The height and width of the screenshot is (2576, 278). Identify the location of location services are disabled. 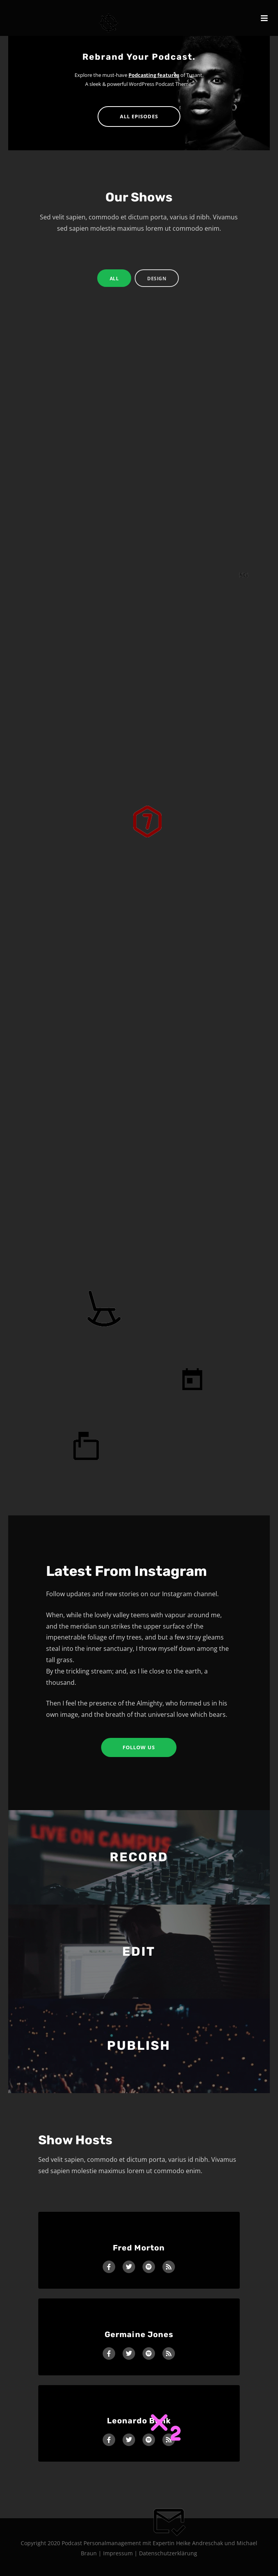
(109, 23).